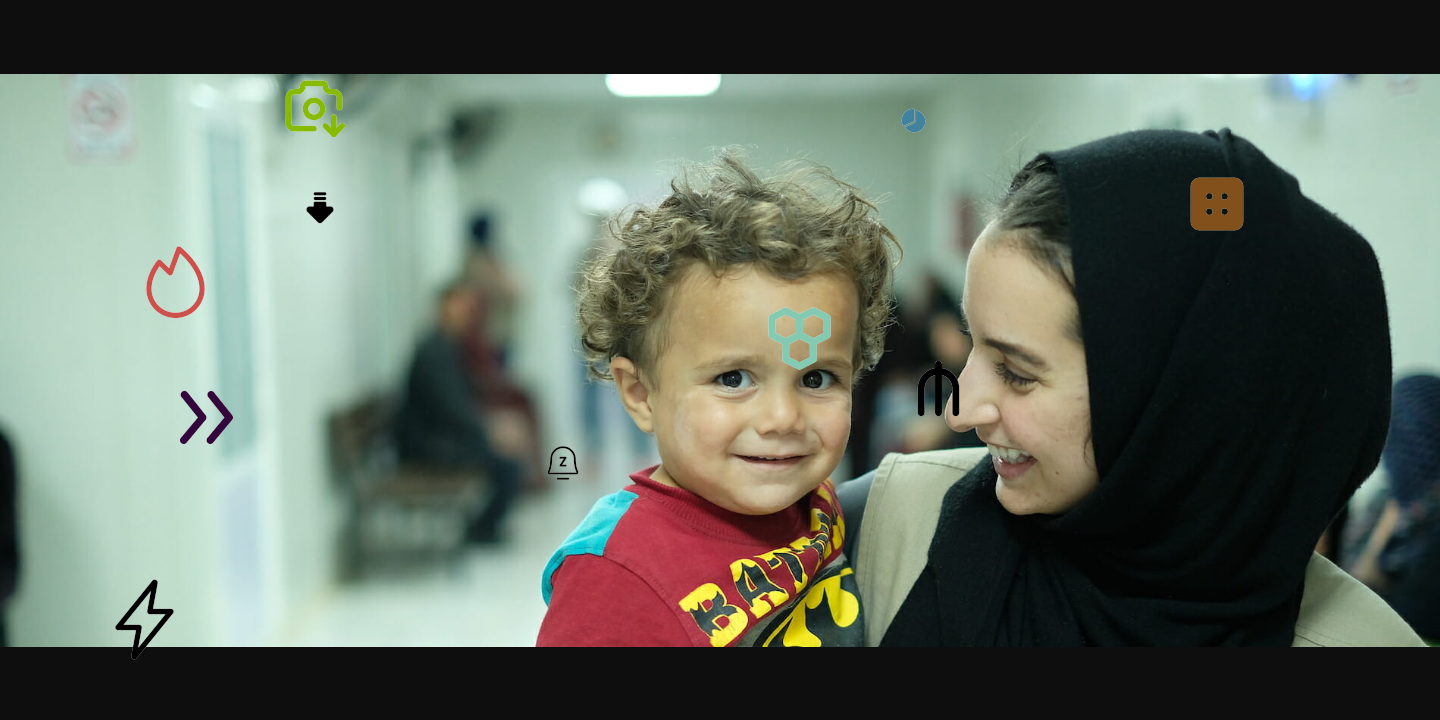 This screenshot has height=720, width=1440. I want to click on download a captured photo, so click(314, 106).